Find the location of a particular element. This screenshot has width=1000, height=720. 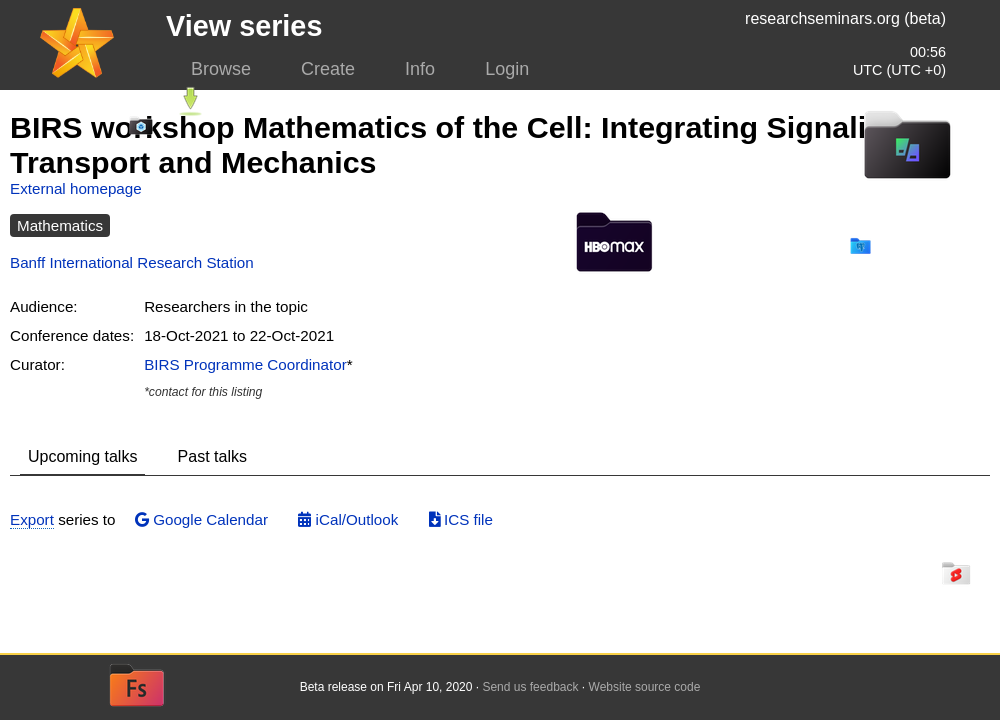

open folder containing YouTube Shorts videos is located at coordinates (956, 574).